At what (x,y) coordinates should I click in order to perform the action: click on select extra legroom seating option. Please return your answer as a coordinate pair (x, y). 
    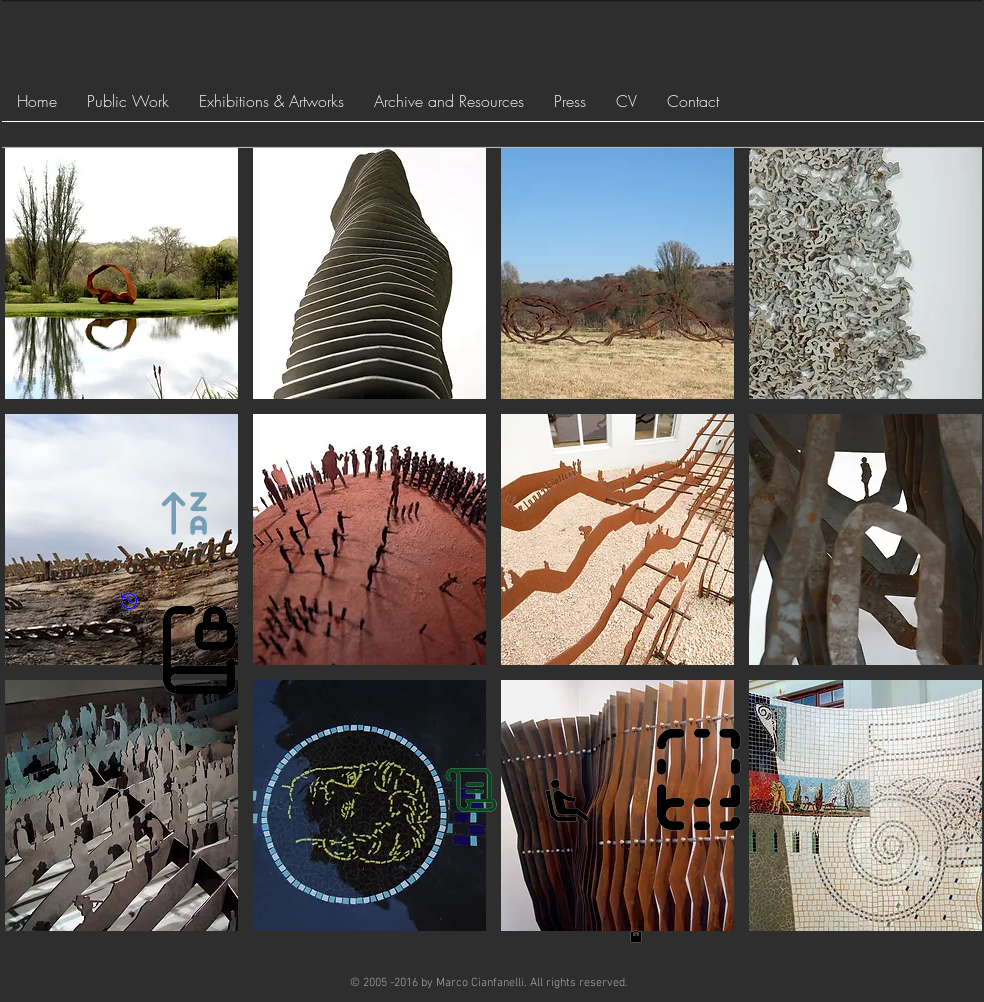
    Looking at the image, I should click on (567, 801).